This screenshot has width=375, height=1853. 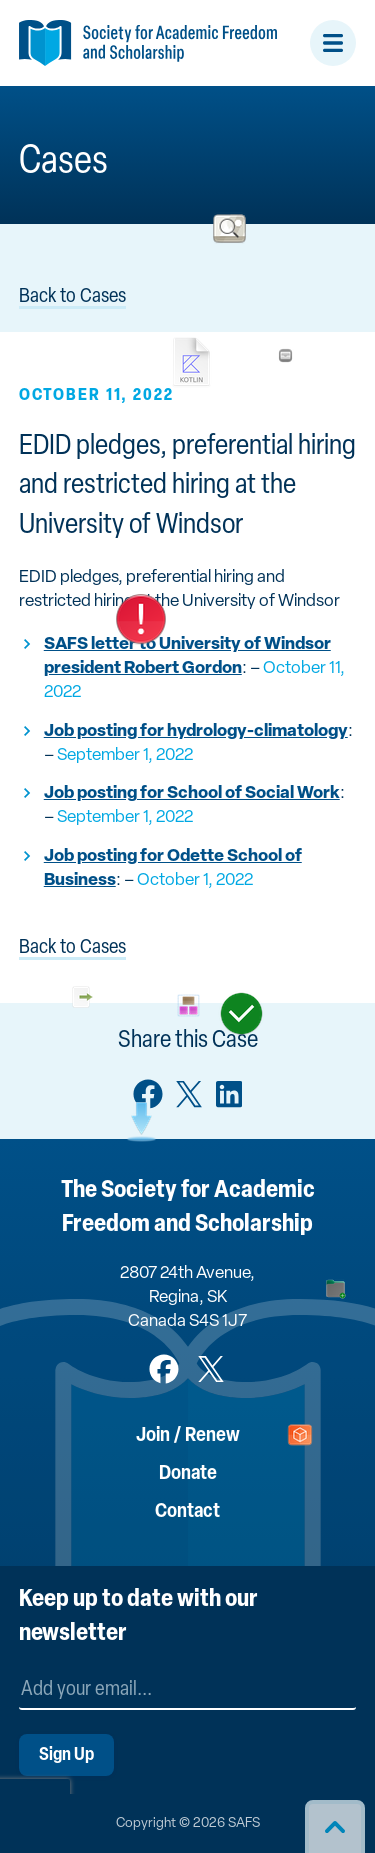 I want to click on export document to another location, so click(x=81, y=997).